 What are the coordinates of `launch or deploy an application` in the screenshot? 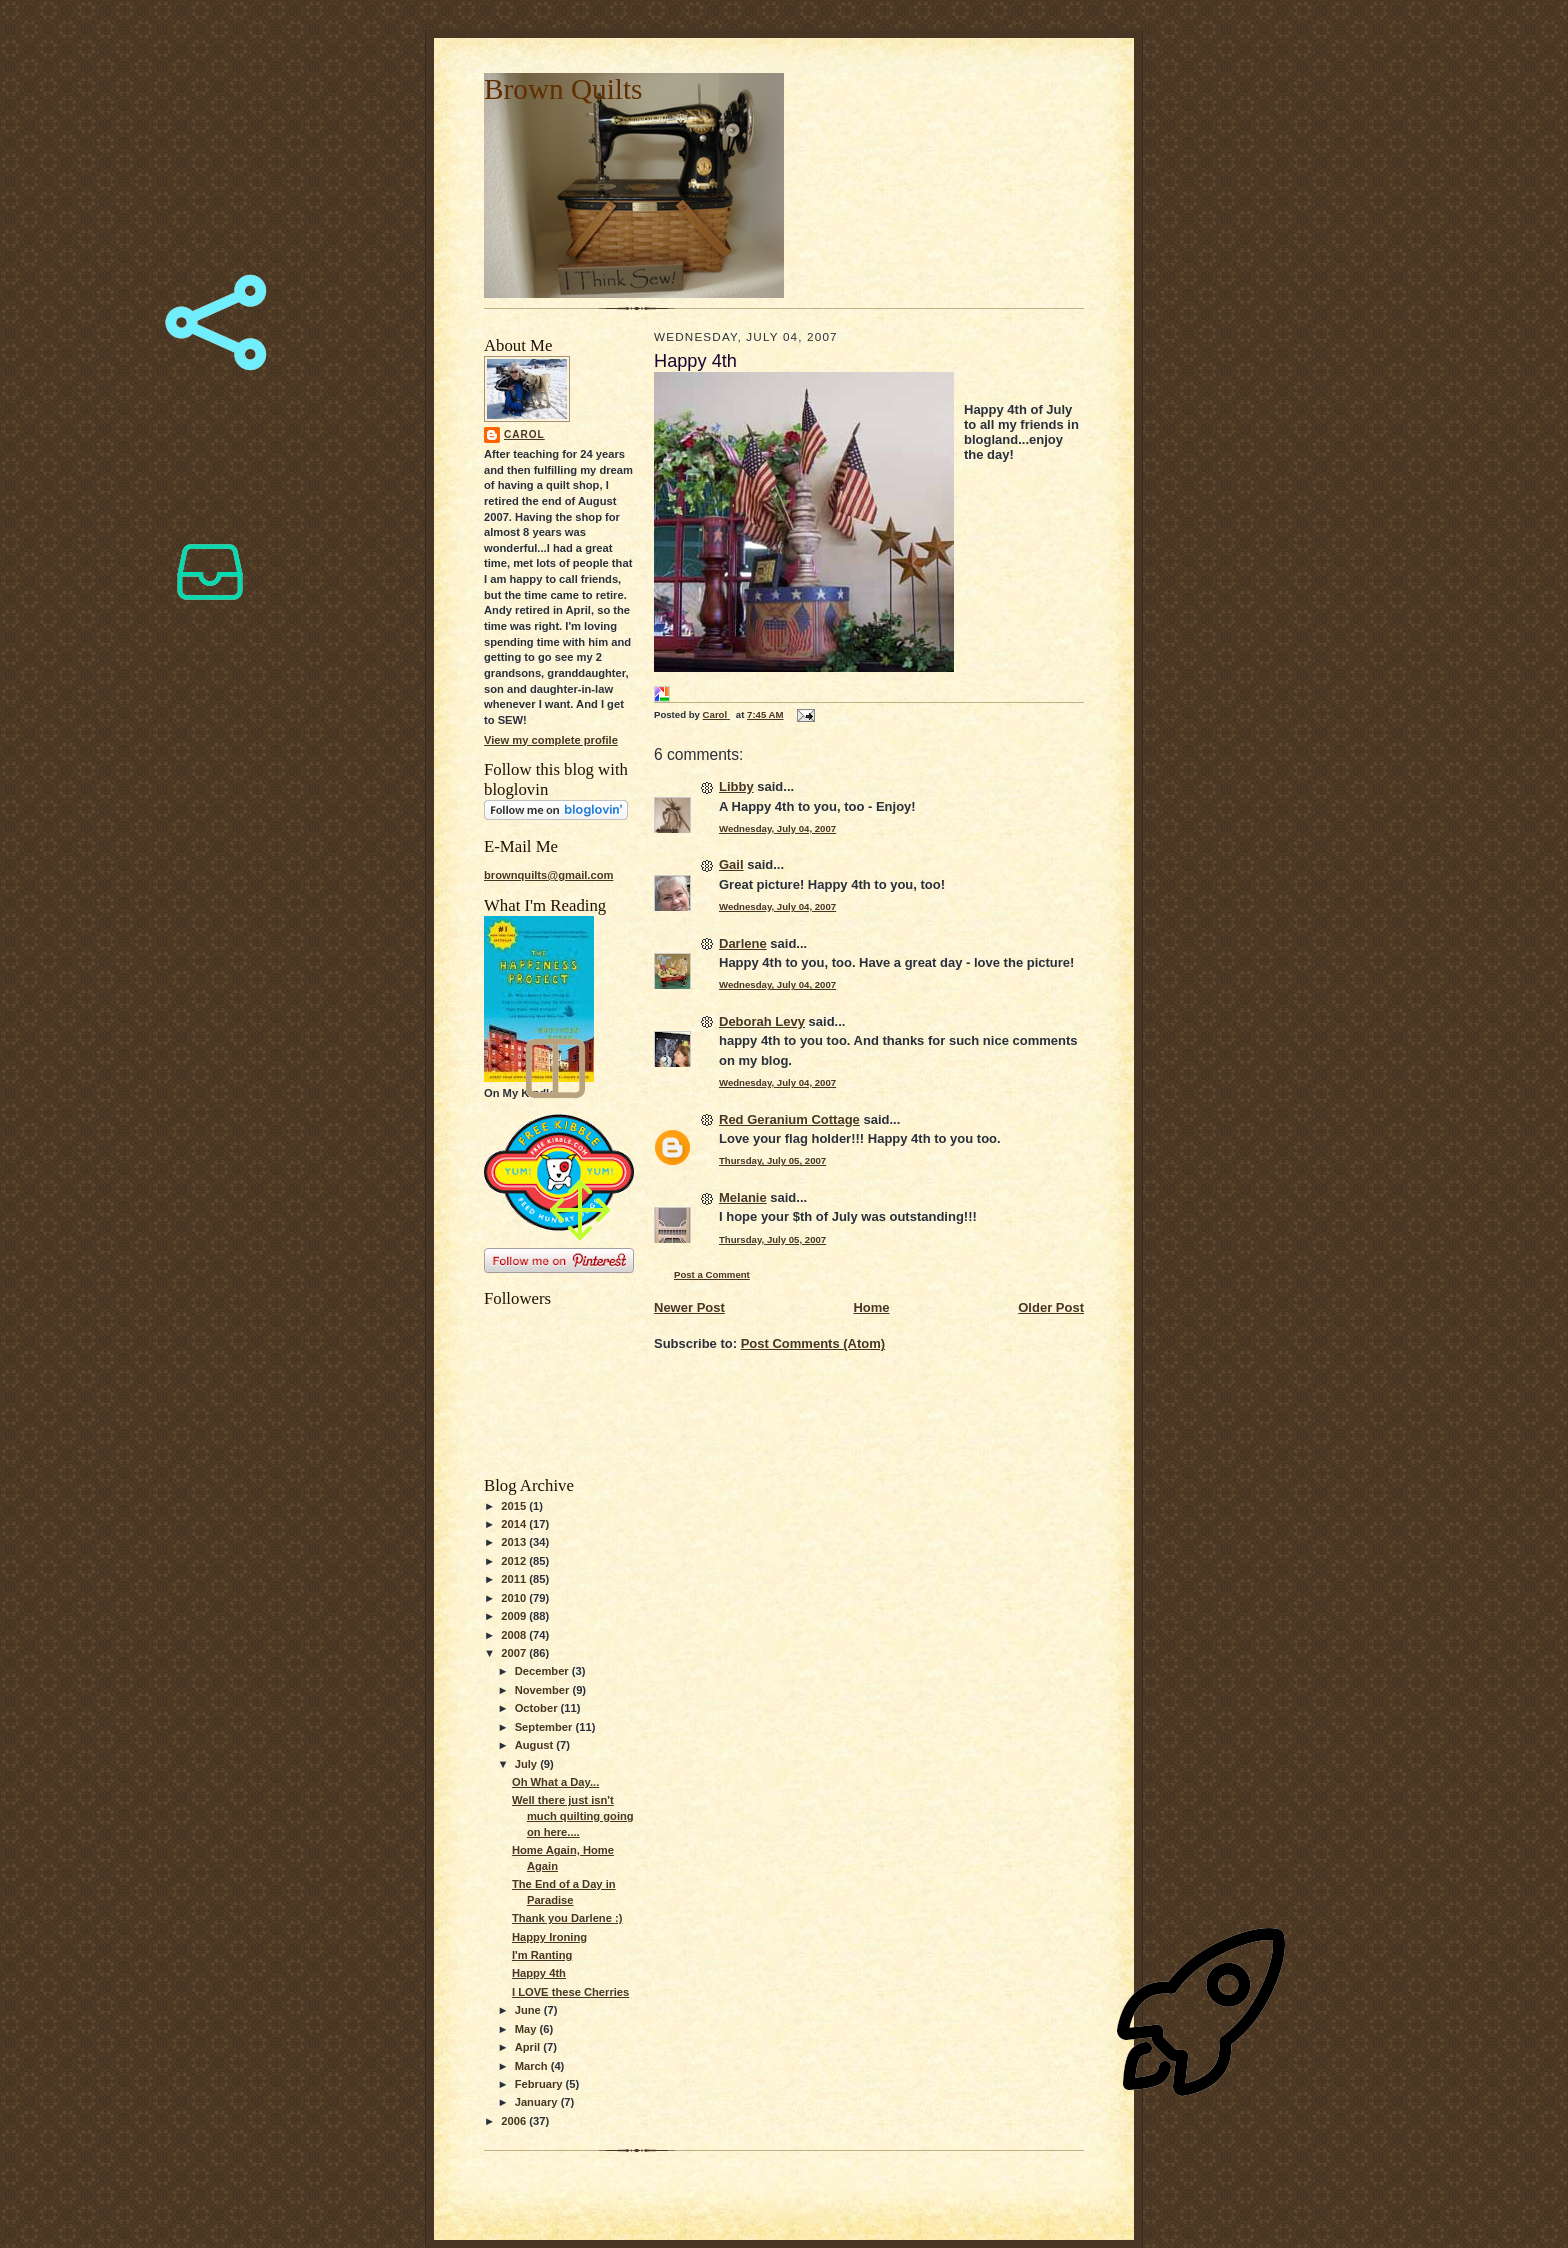 It's located at (1201, 2012).